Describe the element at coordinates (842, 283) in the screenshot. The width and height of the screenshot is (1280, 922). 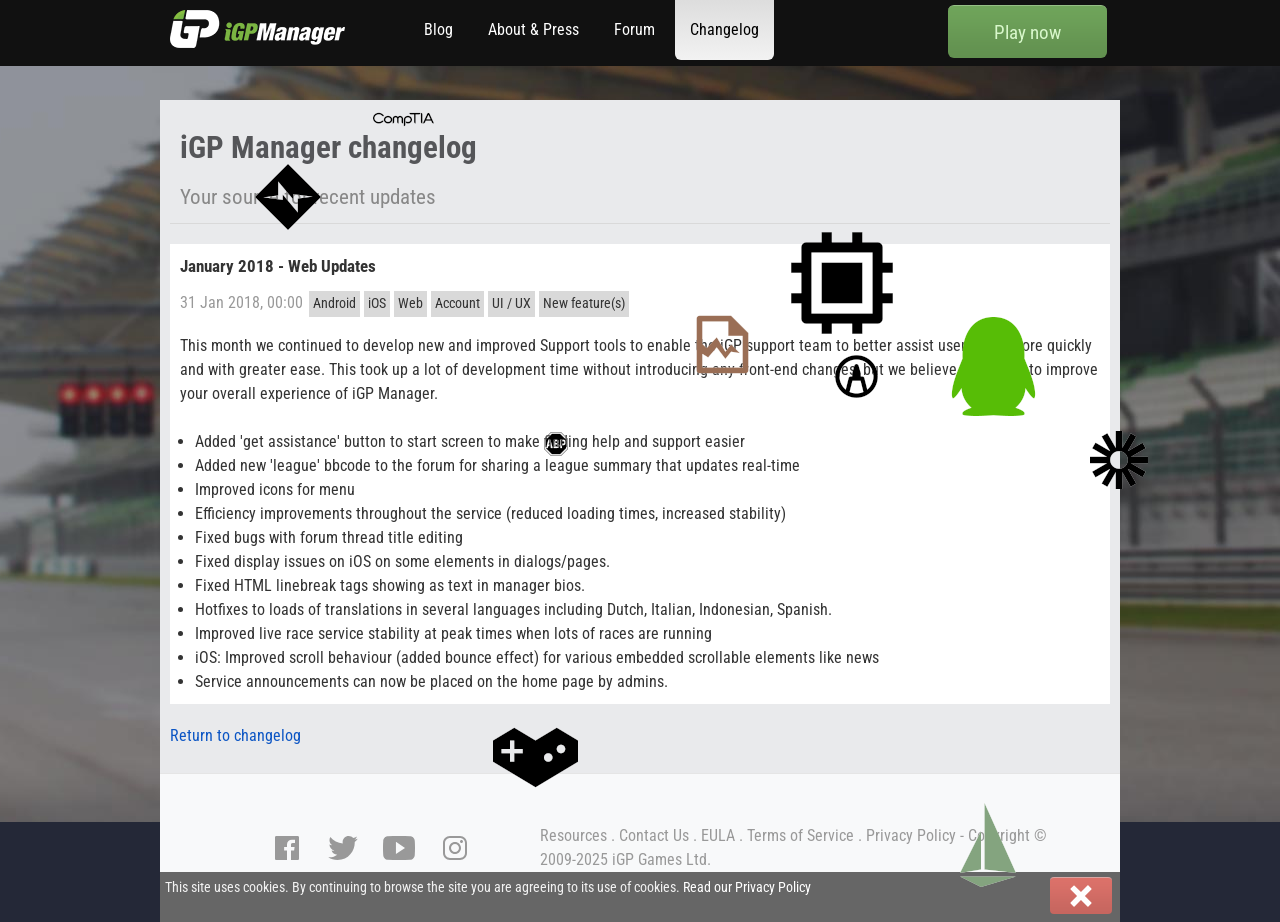
I see `view CPU or processor information` at that location.